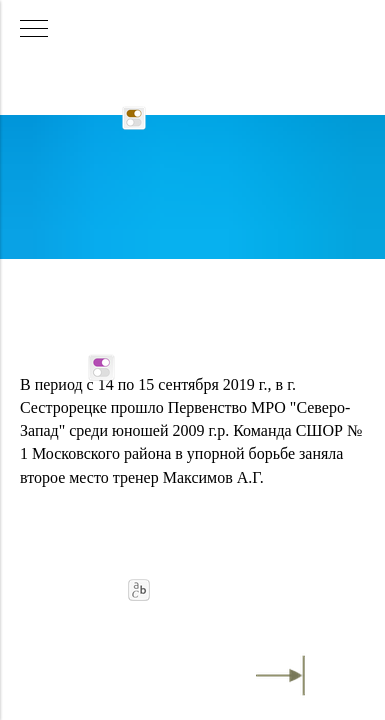  Describe the element at coordinates (280, 675) in the screenshot. I see `jump to the last item in a list` at that location.